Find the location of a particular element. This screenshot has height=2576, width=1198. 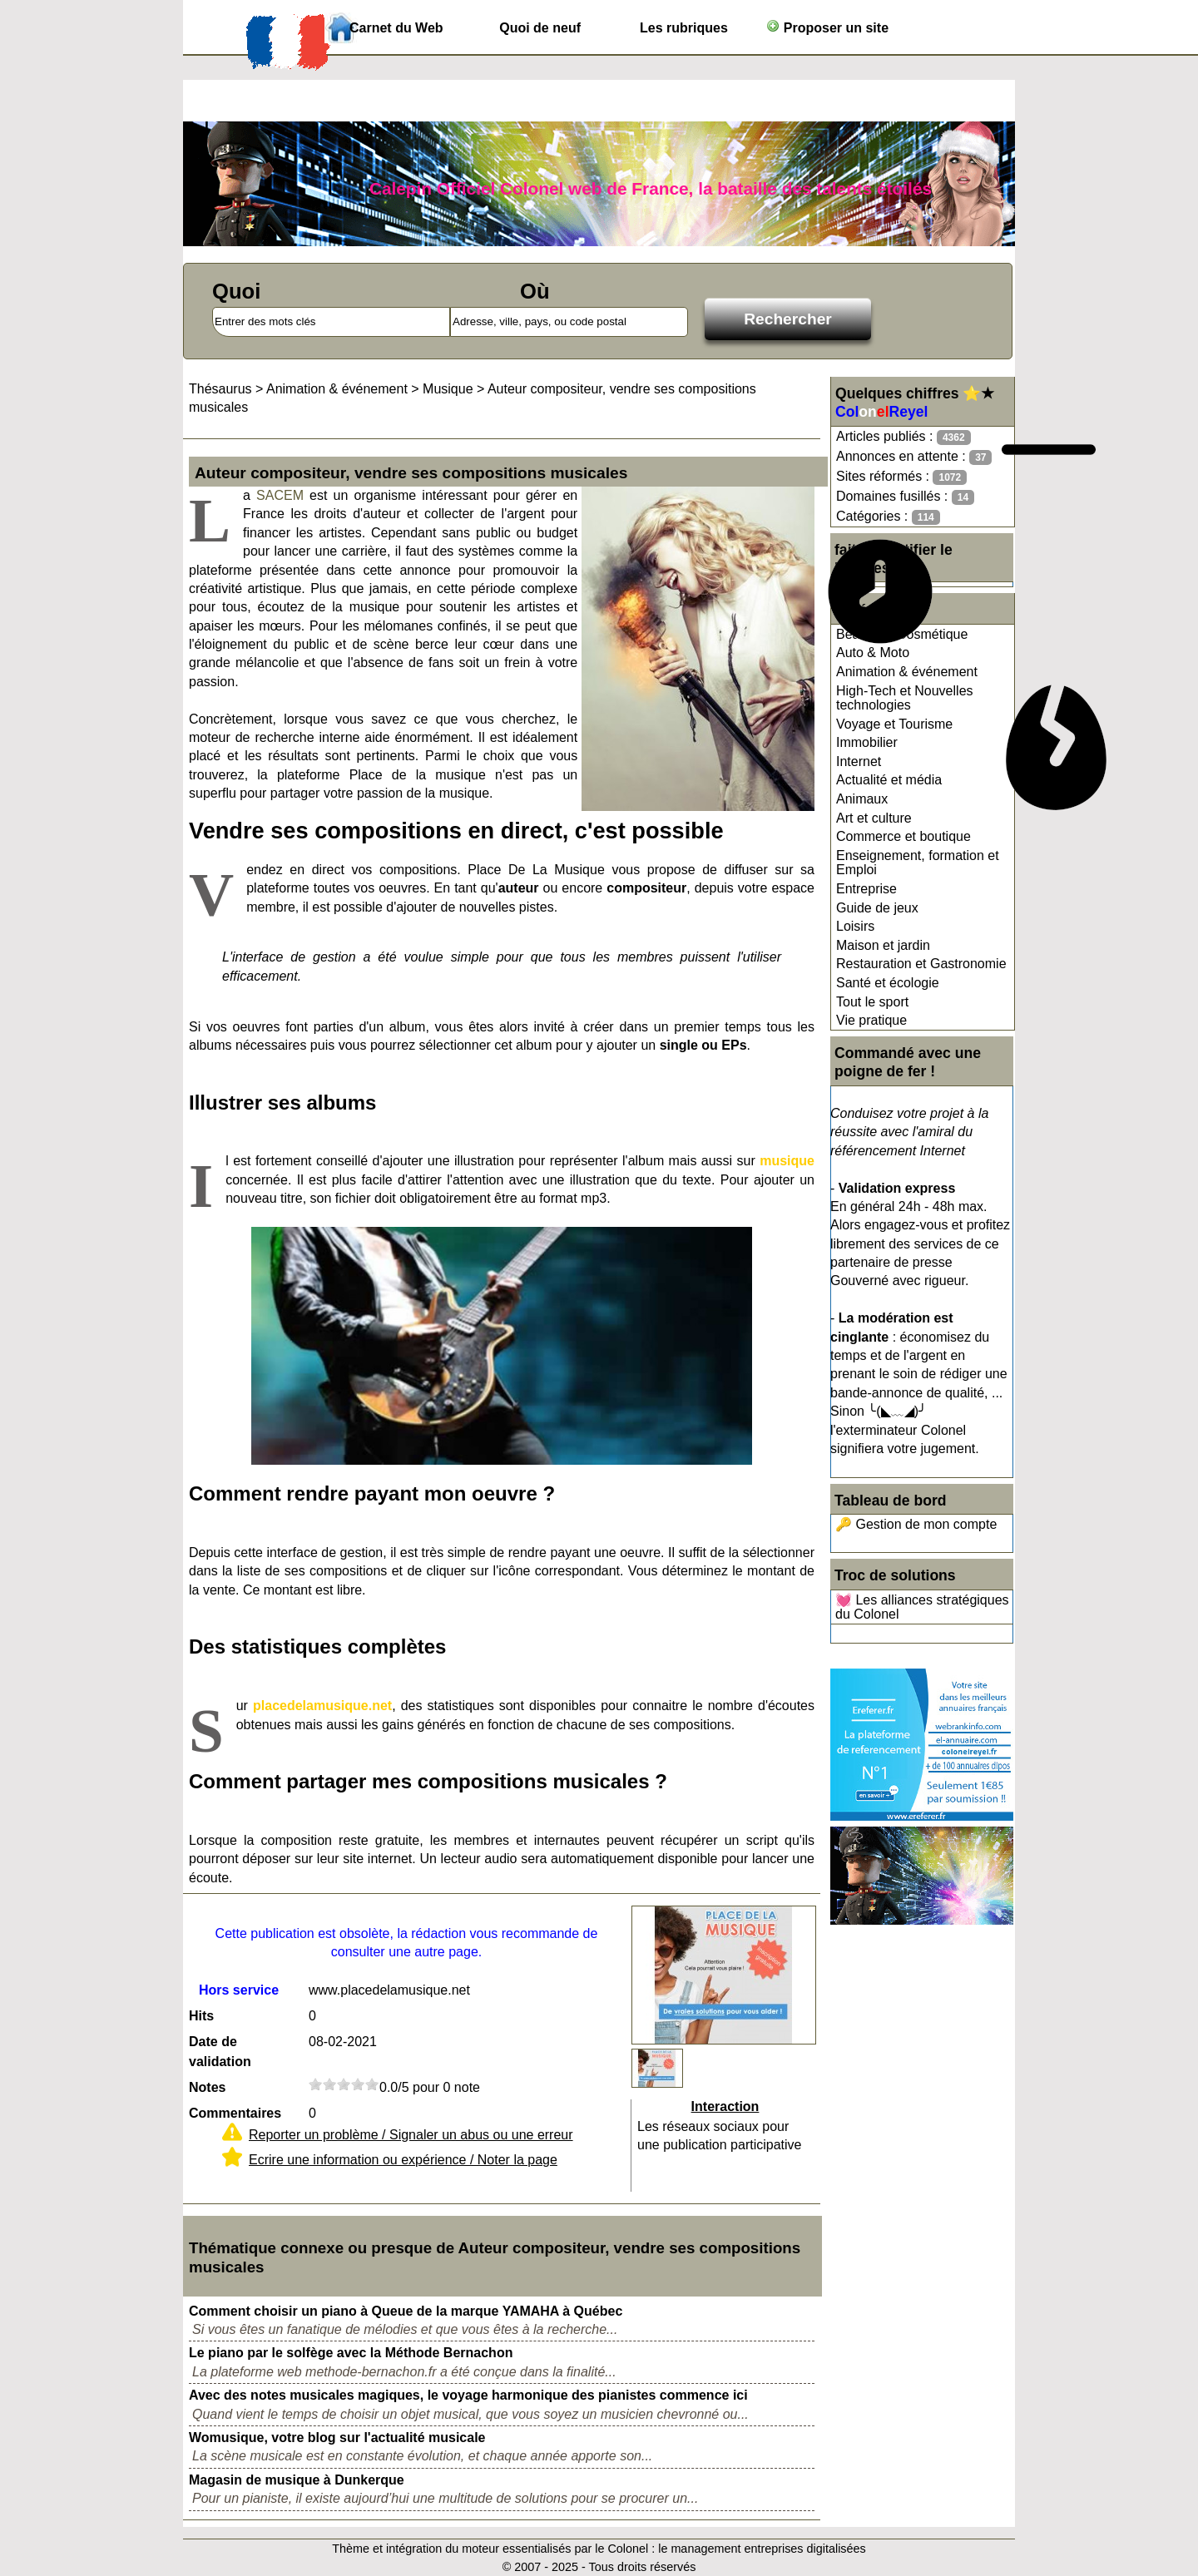

decrease quantity or value is located at coordinates (1048, 449).